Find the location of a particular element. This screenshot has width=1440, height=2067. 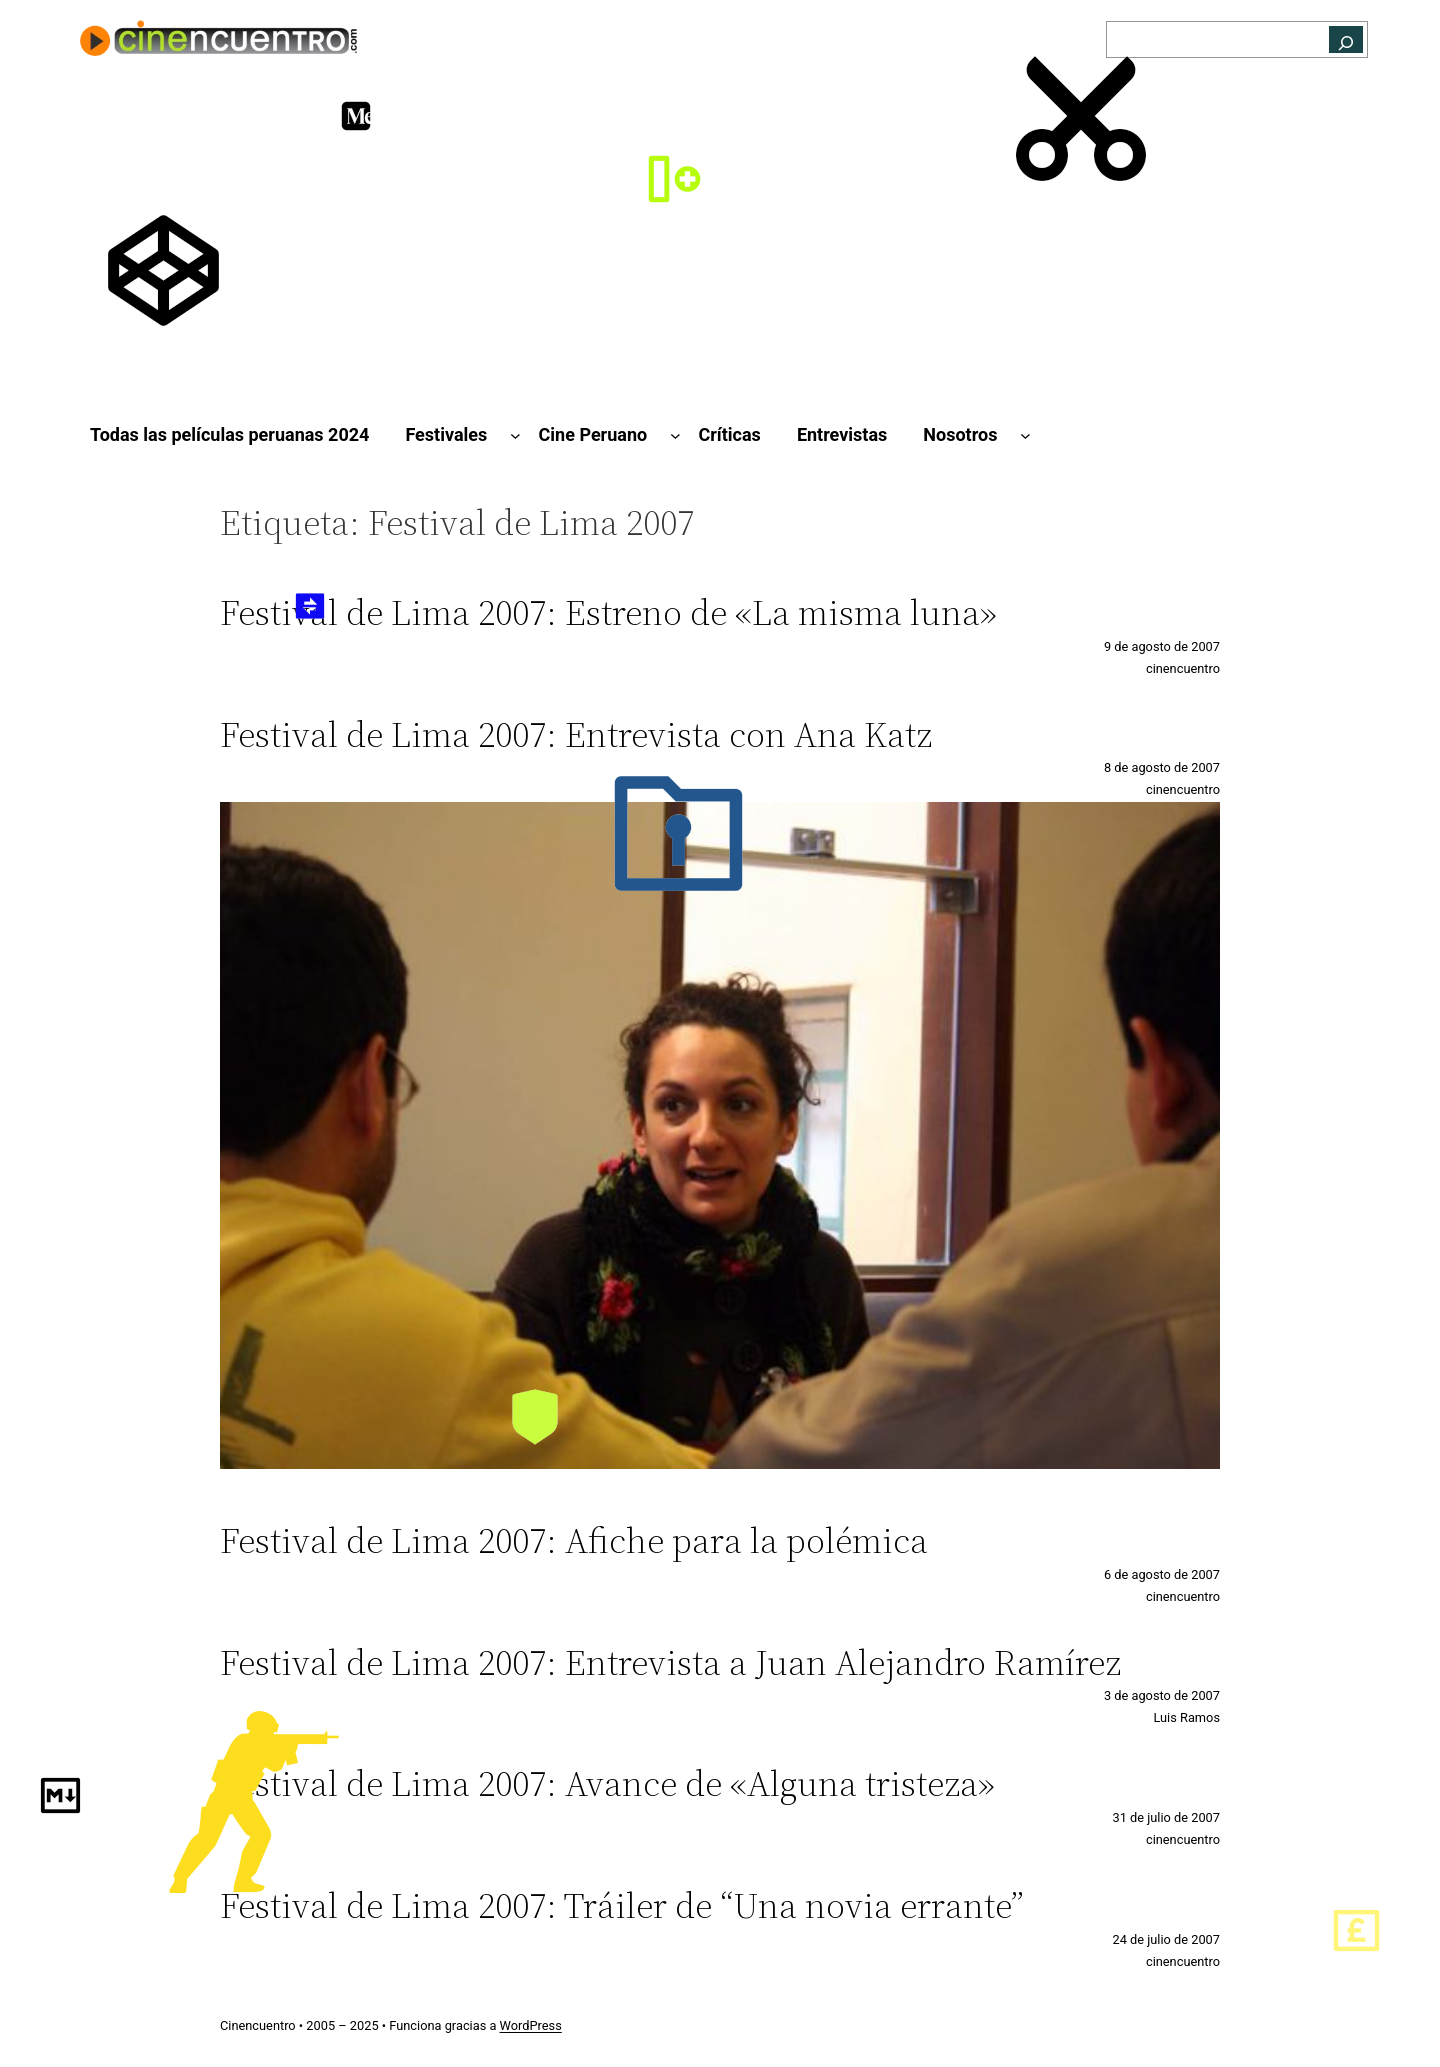

open CodePen profile or project is located at coordinates (163, 270).